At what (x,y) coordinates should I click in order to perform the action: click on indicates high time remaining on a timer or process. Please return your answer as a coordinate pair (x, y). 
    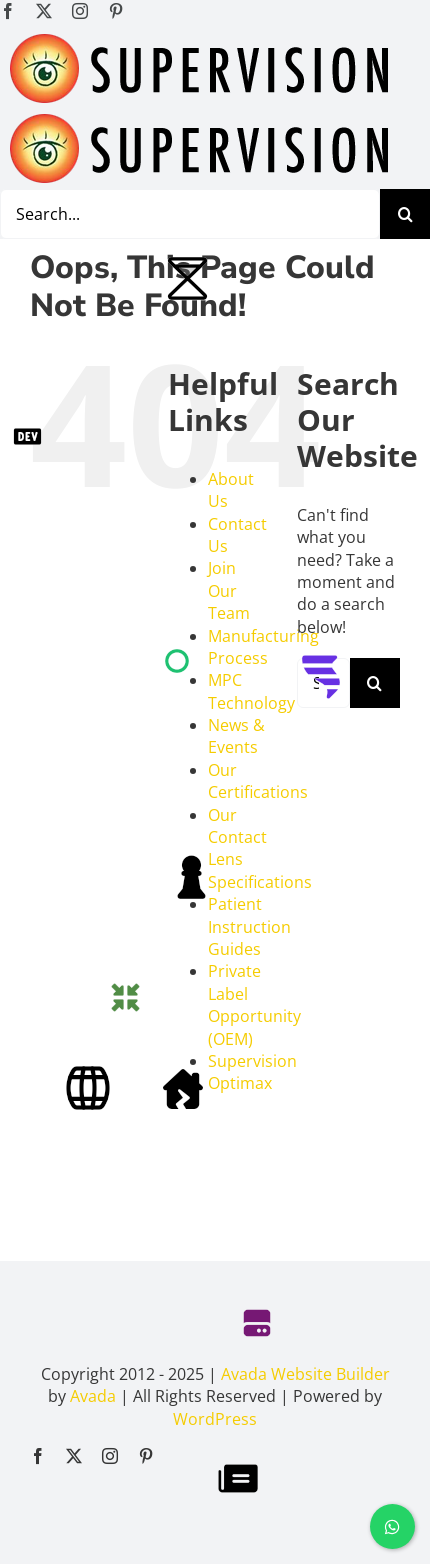
    Looking at the image, I should click on (187, 278).